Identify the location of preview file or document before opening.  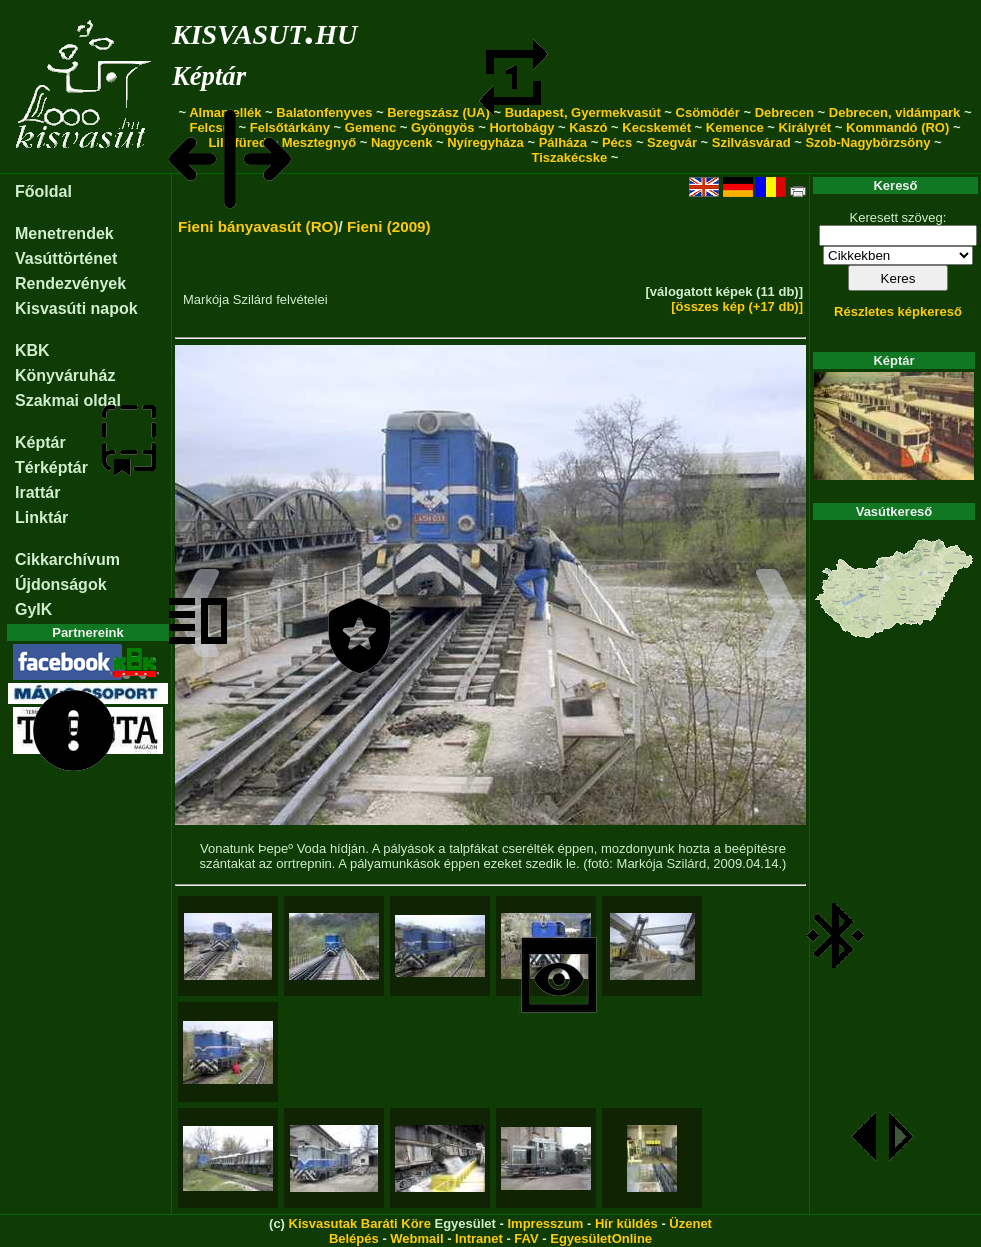
(559, 975).